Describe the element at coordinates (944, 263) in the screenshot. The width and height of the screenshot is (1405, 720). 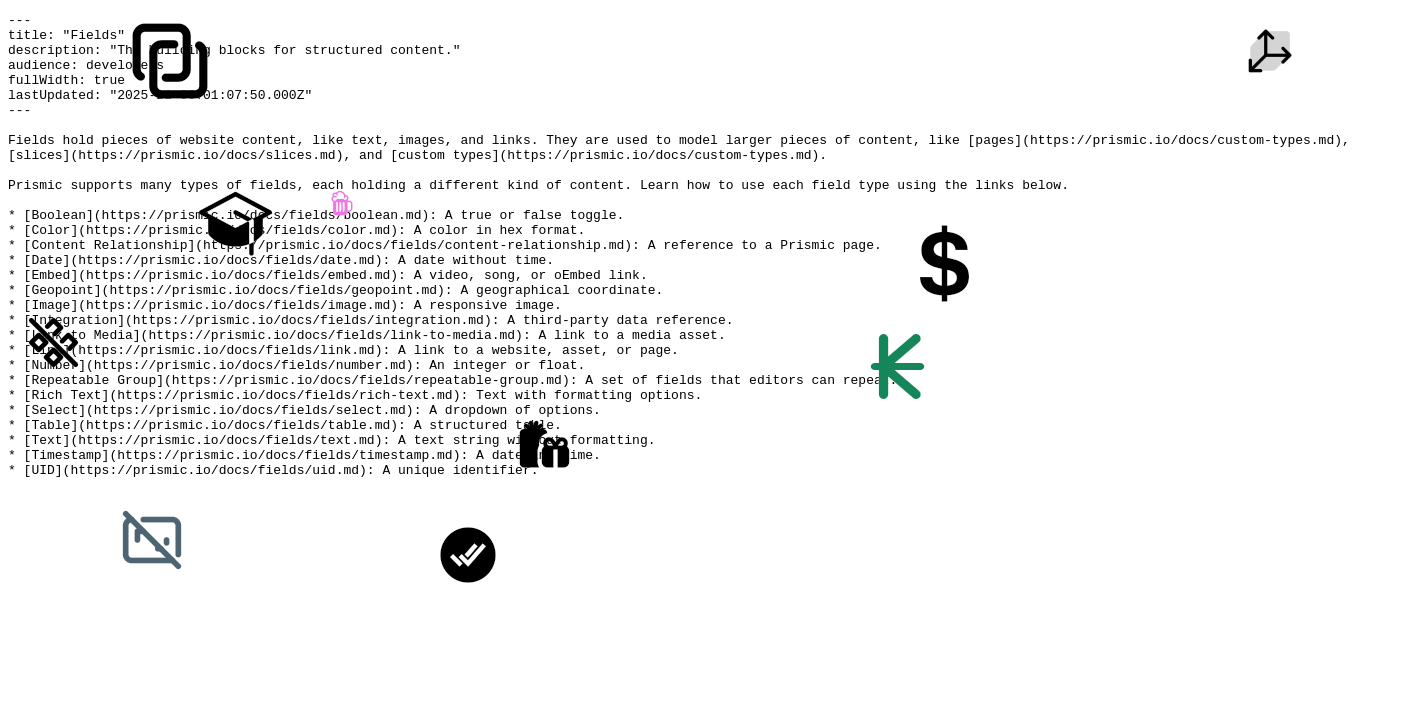
I see `view prices in US dollars` at that location.